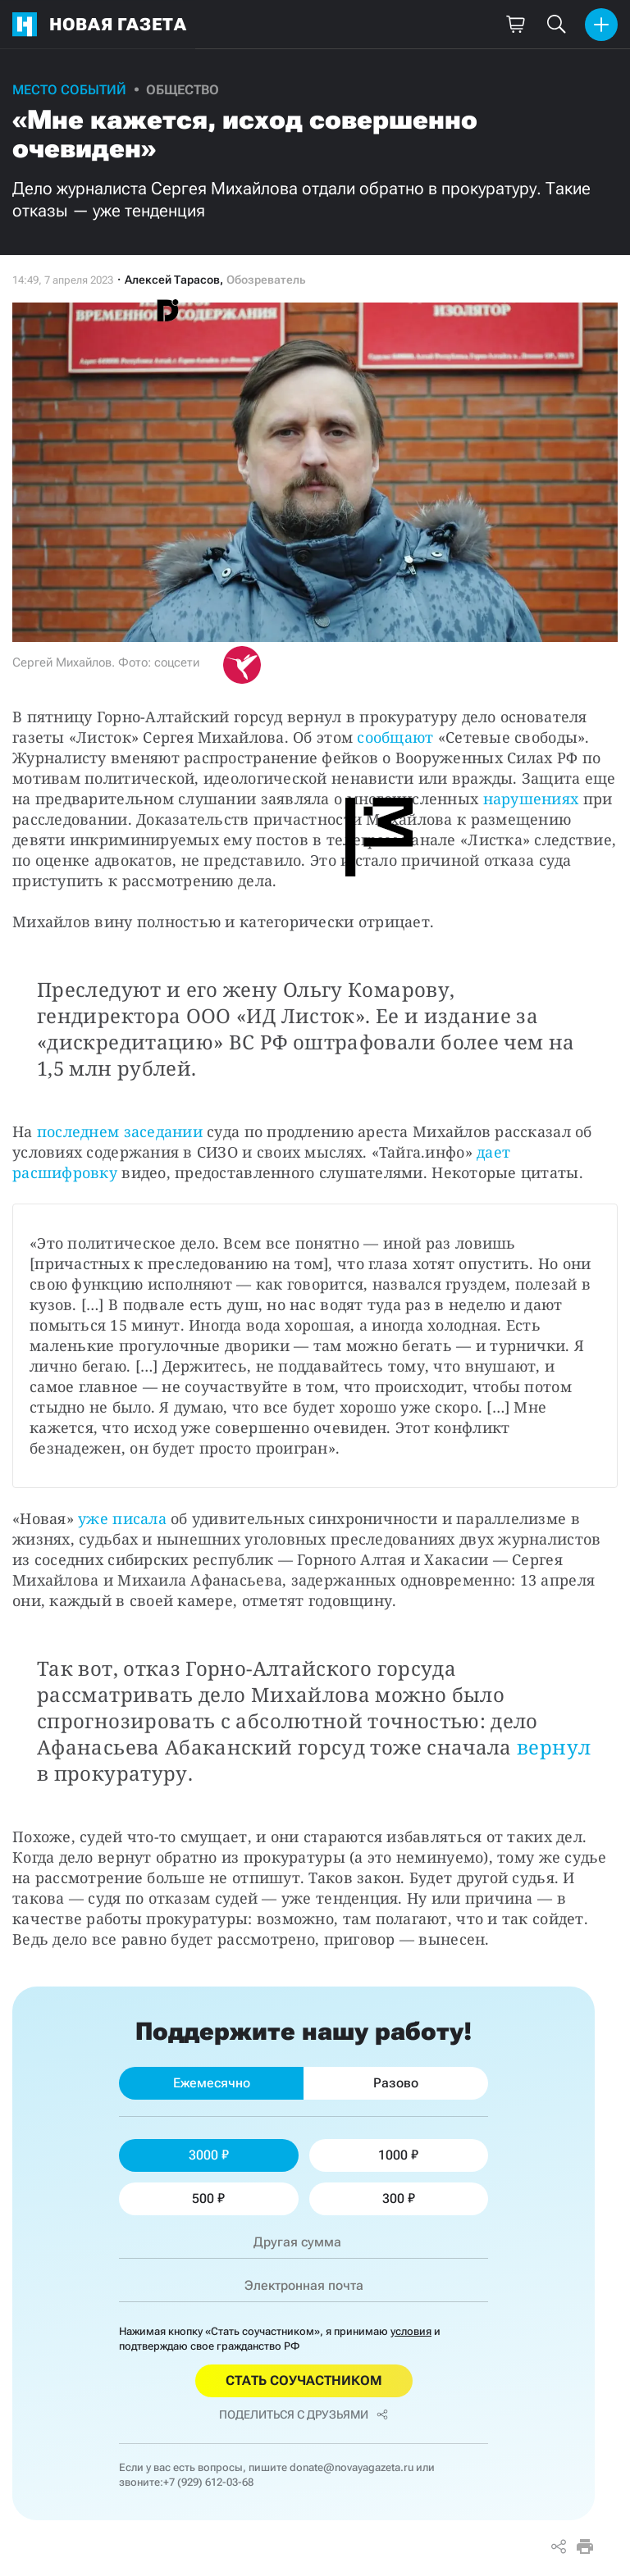  Describe the element at coordinates (379, 837) in the screenshot. I see `mozilla corporation logo` at that location.